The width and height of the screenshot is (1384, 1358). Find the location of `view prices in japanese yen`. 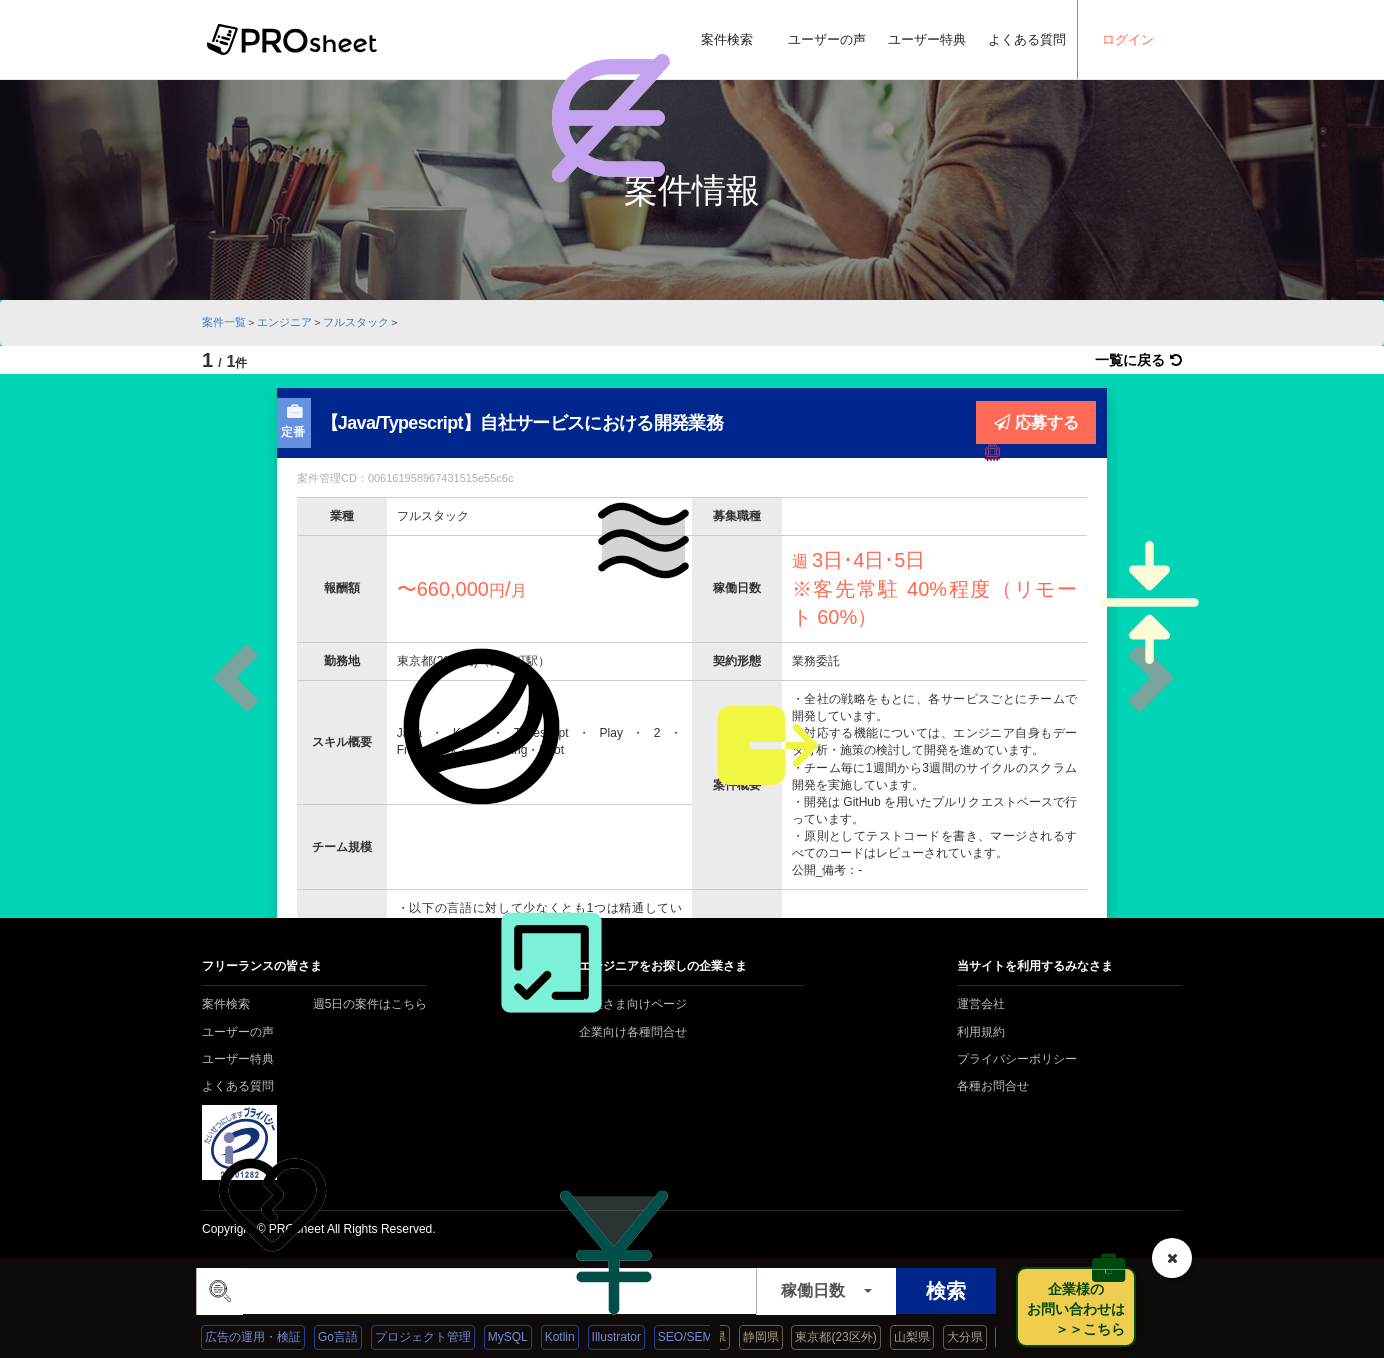

view prices in japanese yen is located at coordinates (614, 1250).